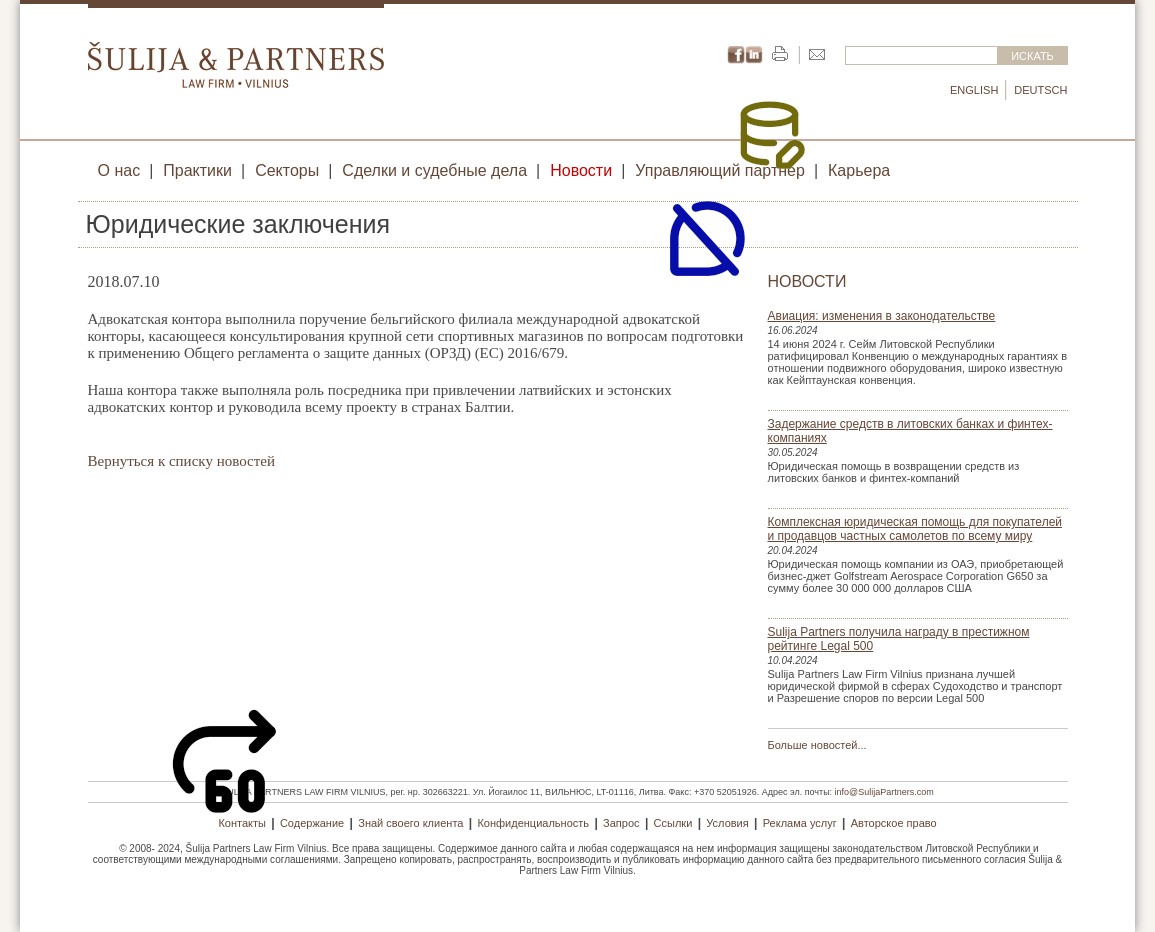  Describe the element at coordinates (227, 764) in the screenshot. I see `skip forward 60 seconds` at that location.